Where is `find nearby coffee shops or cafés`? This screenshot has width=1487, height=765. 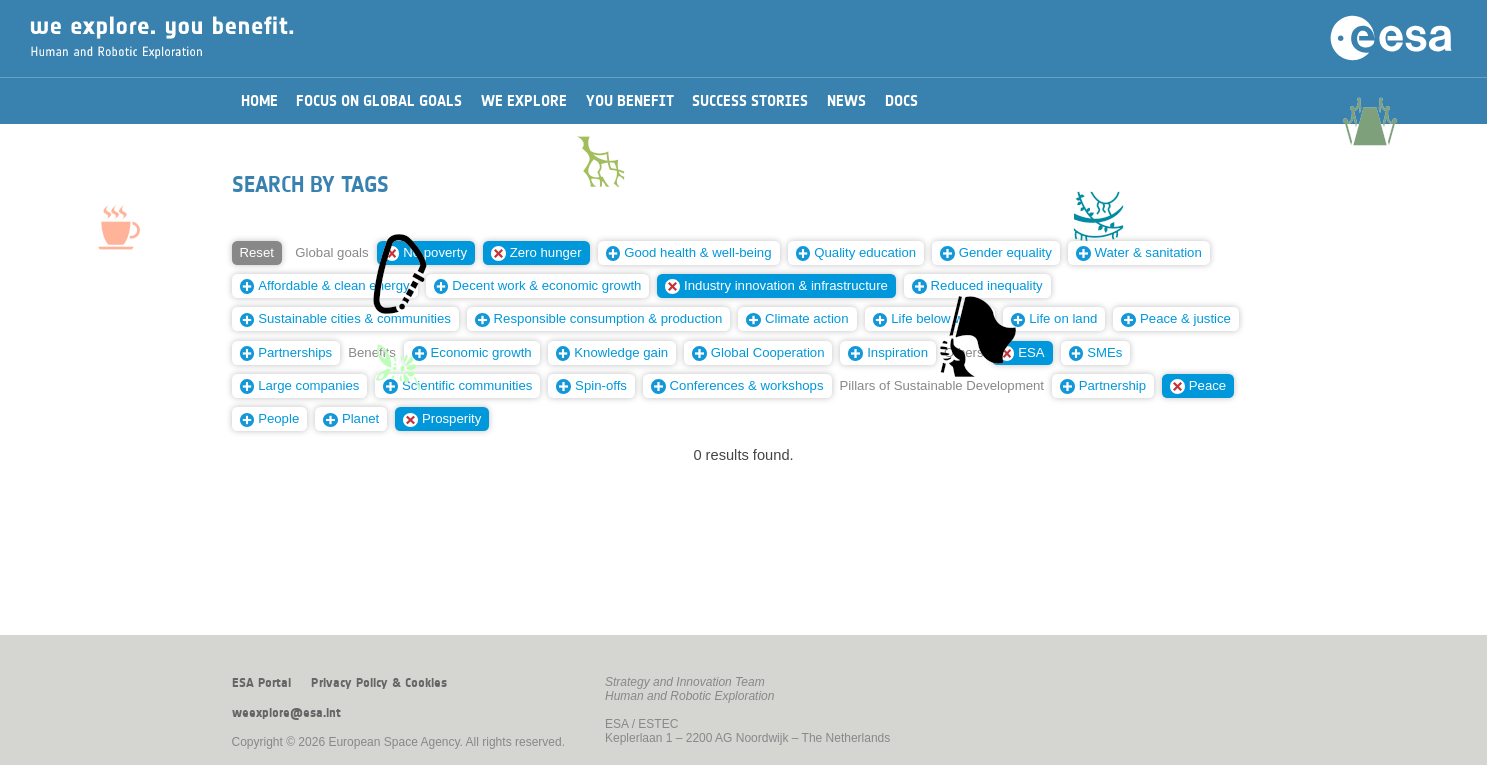 find nearby coffee shops or cafés is located at coordinates (119, 227).